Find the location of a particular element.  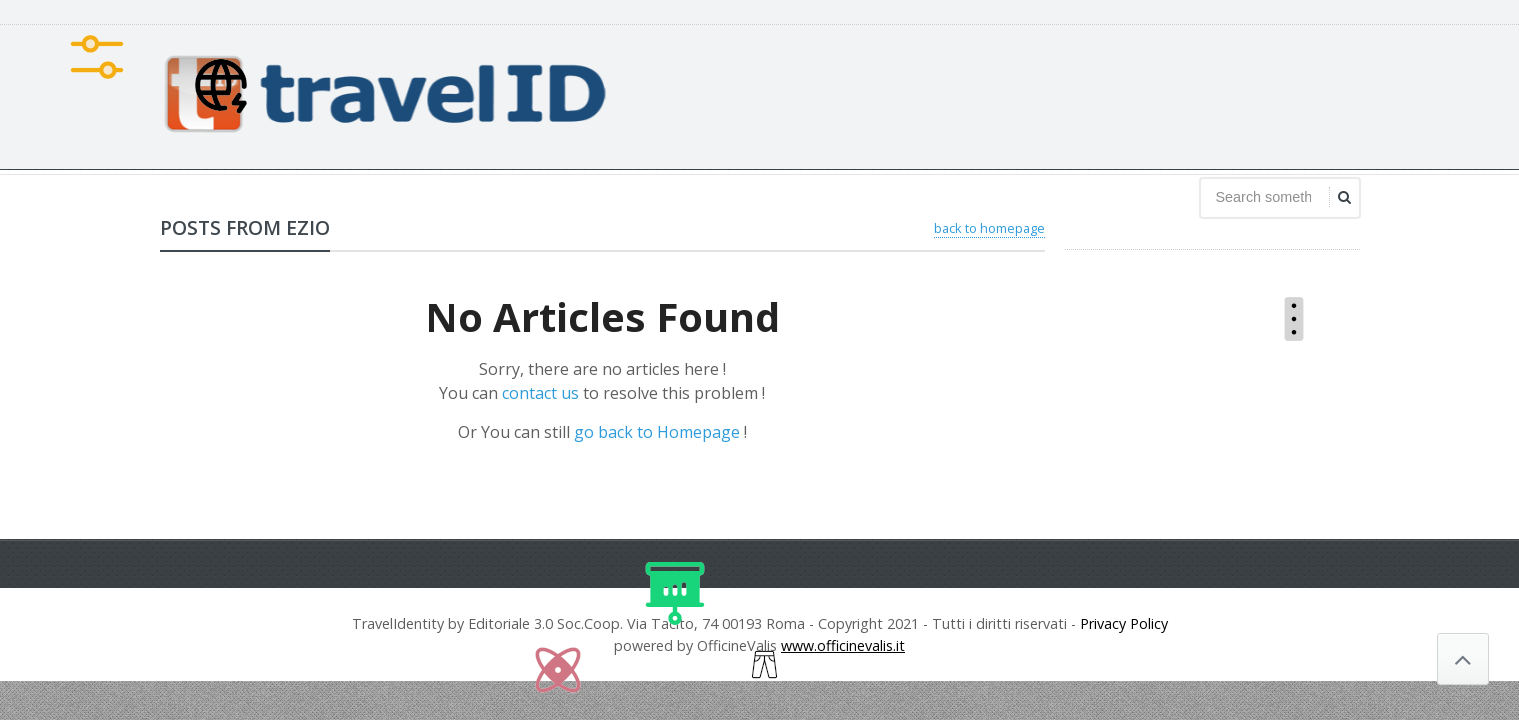

open more options menu is located at coordinates (1294, 319).